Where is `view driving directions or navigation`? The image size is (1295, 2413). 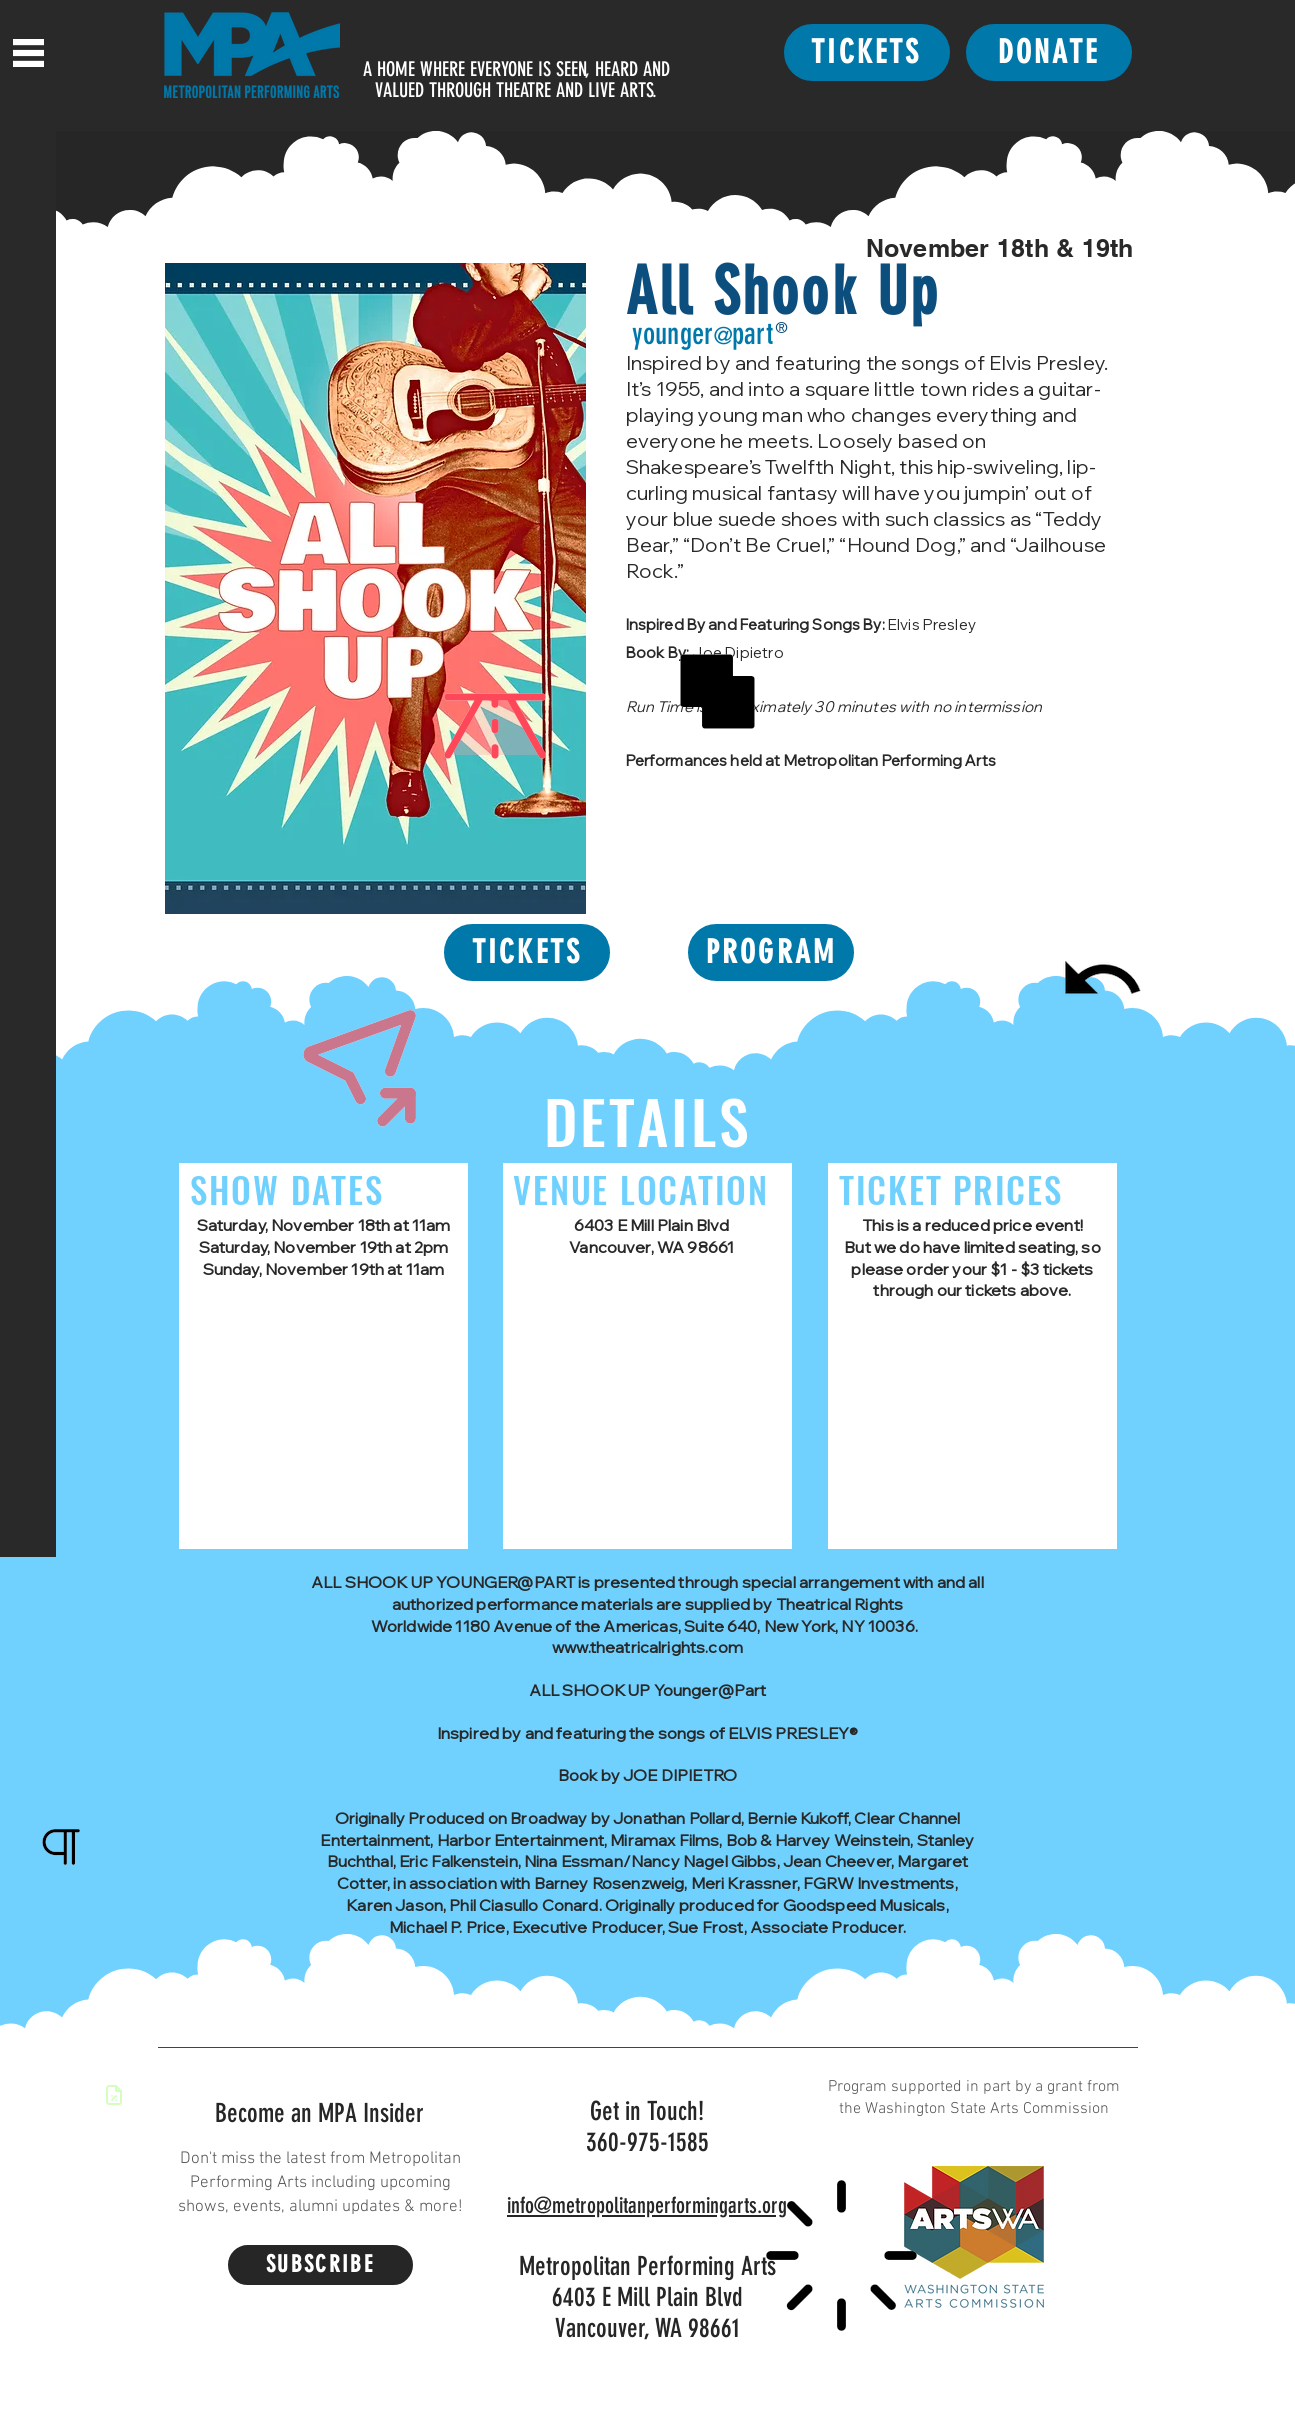
view driving directions or navigation is located at coordinates (495, 726).